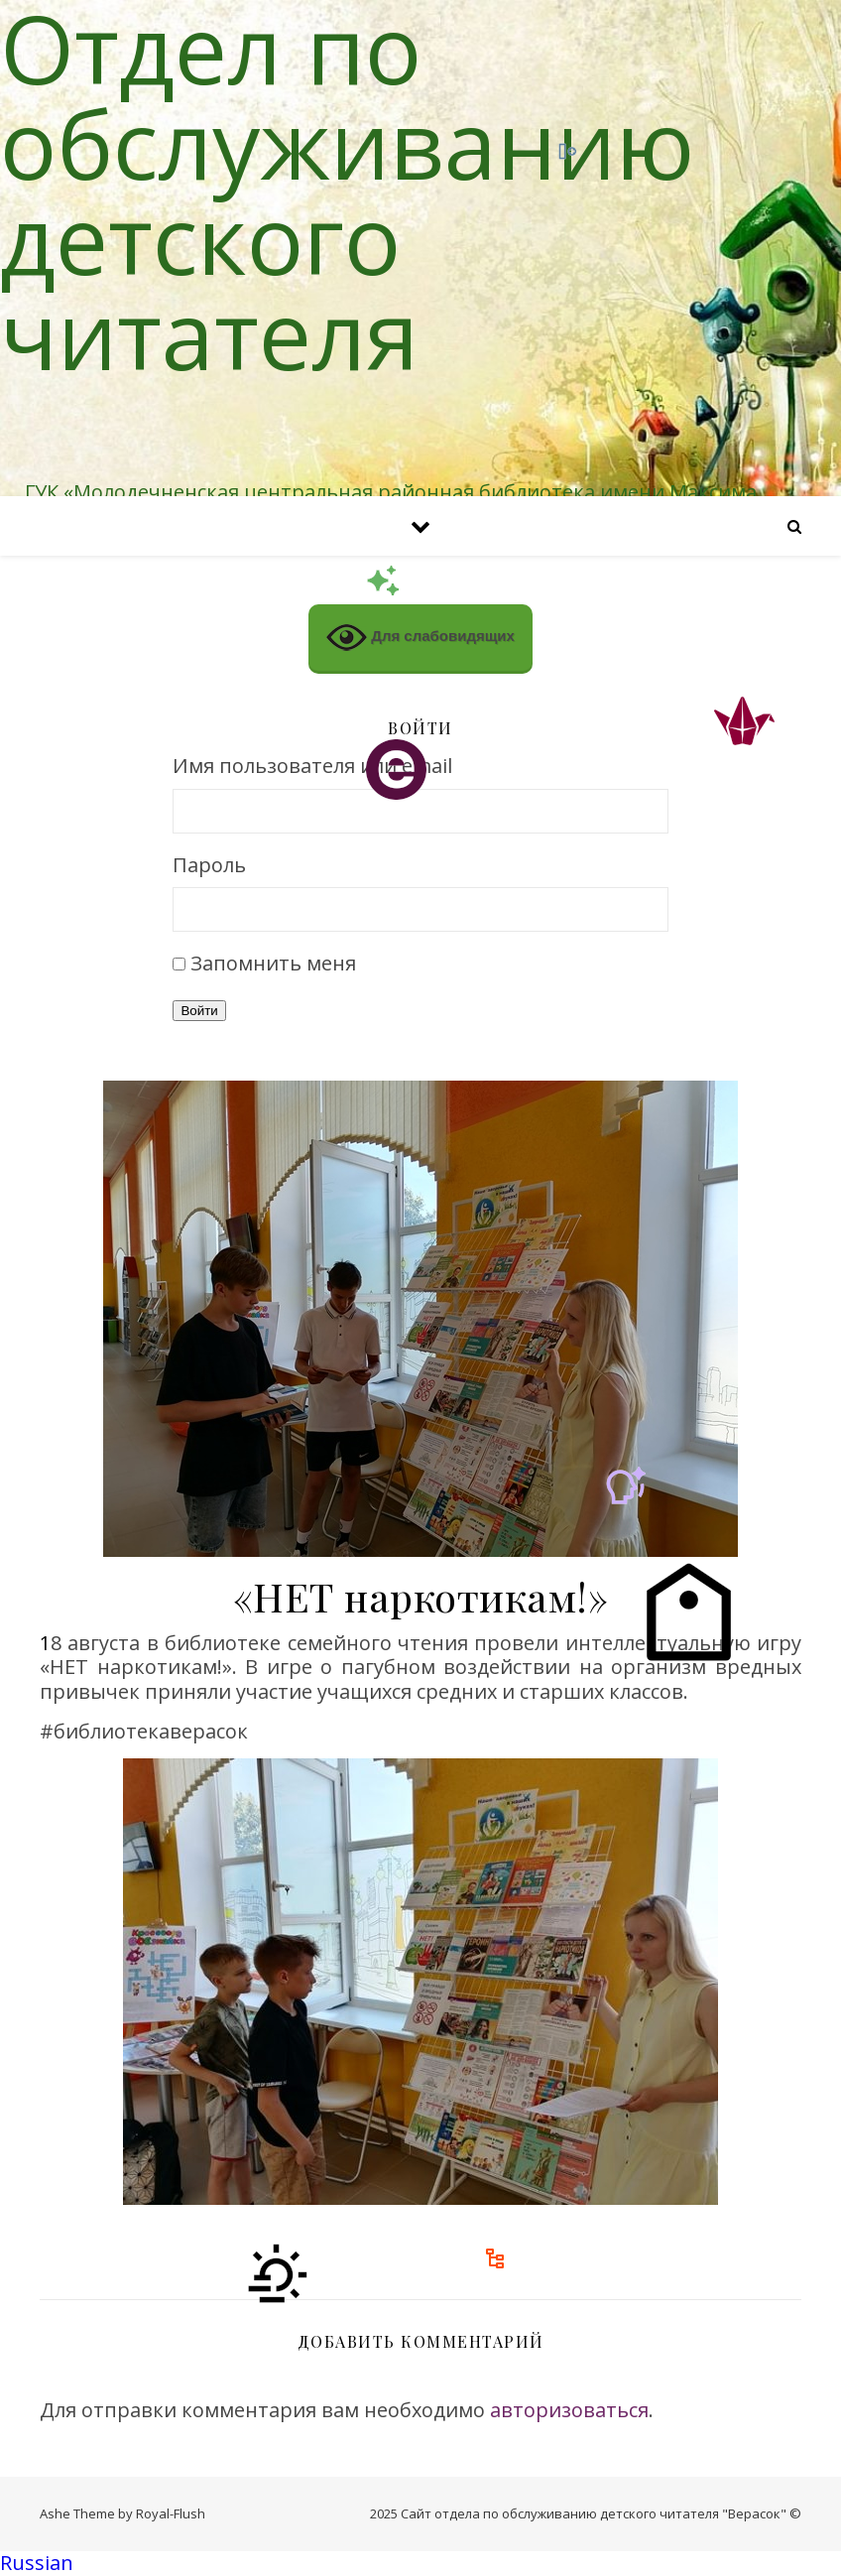 The width and height of the screenshot is (841, 2576). Describe the element at coordinates (276, 2274) in the screenshot. I see `indicates foggy or hazy weather conditions` at that location.